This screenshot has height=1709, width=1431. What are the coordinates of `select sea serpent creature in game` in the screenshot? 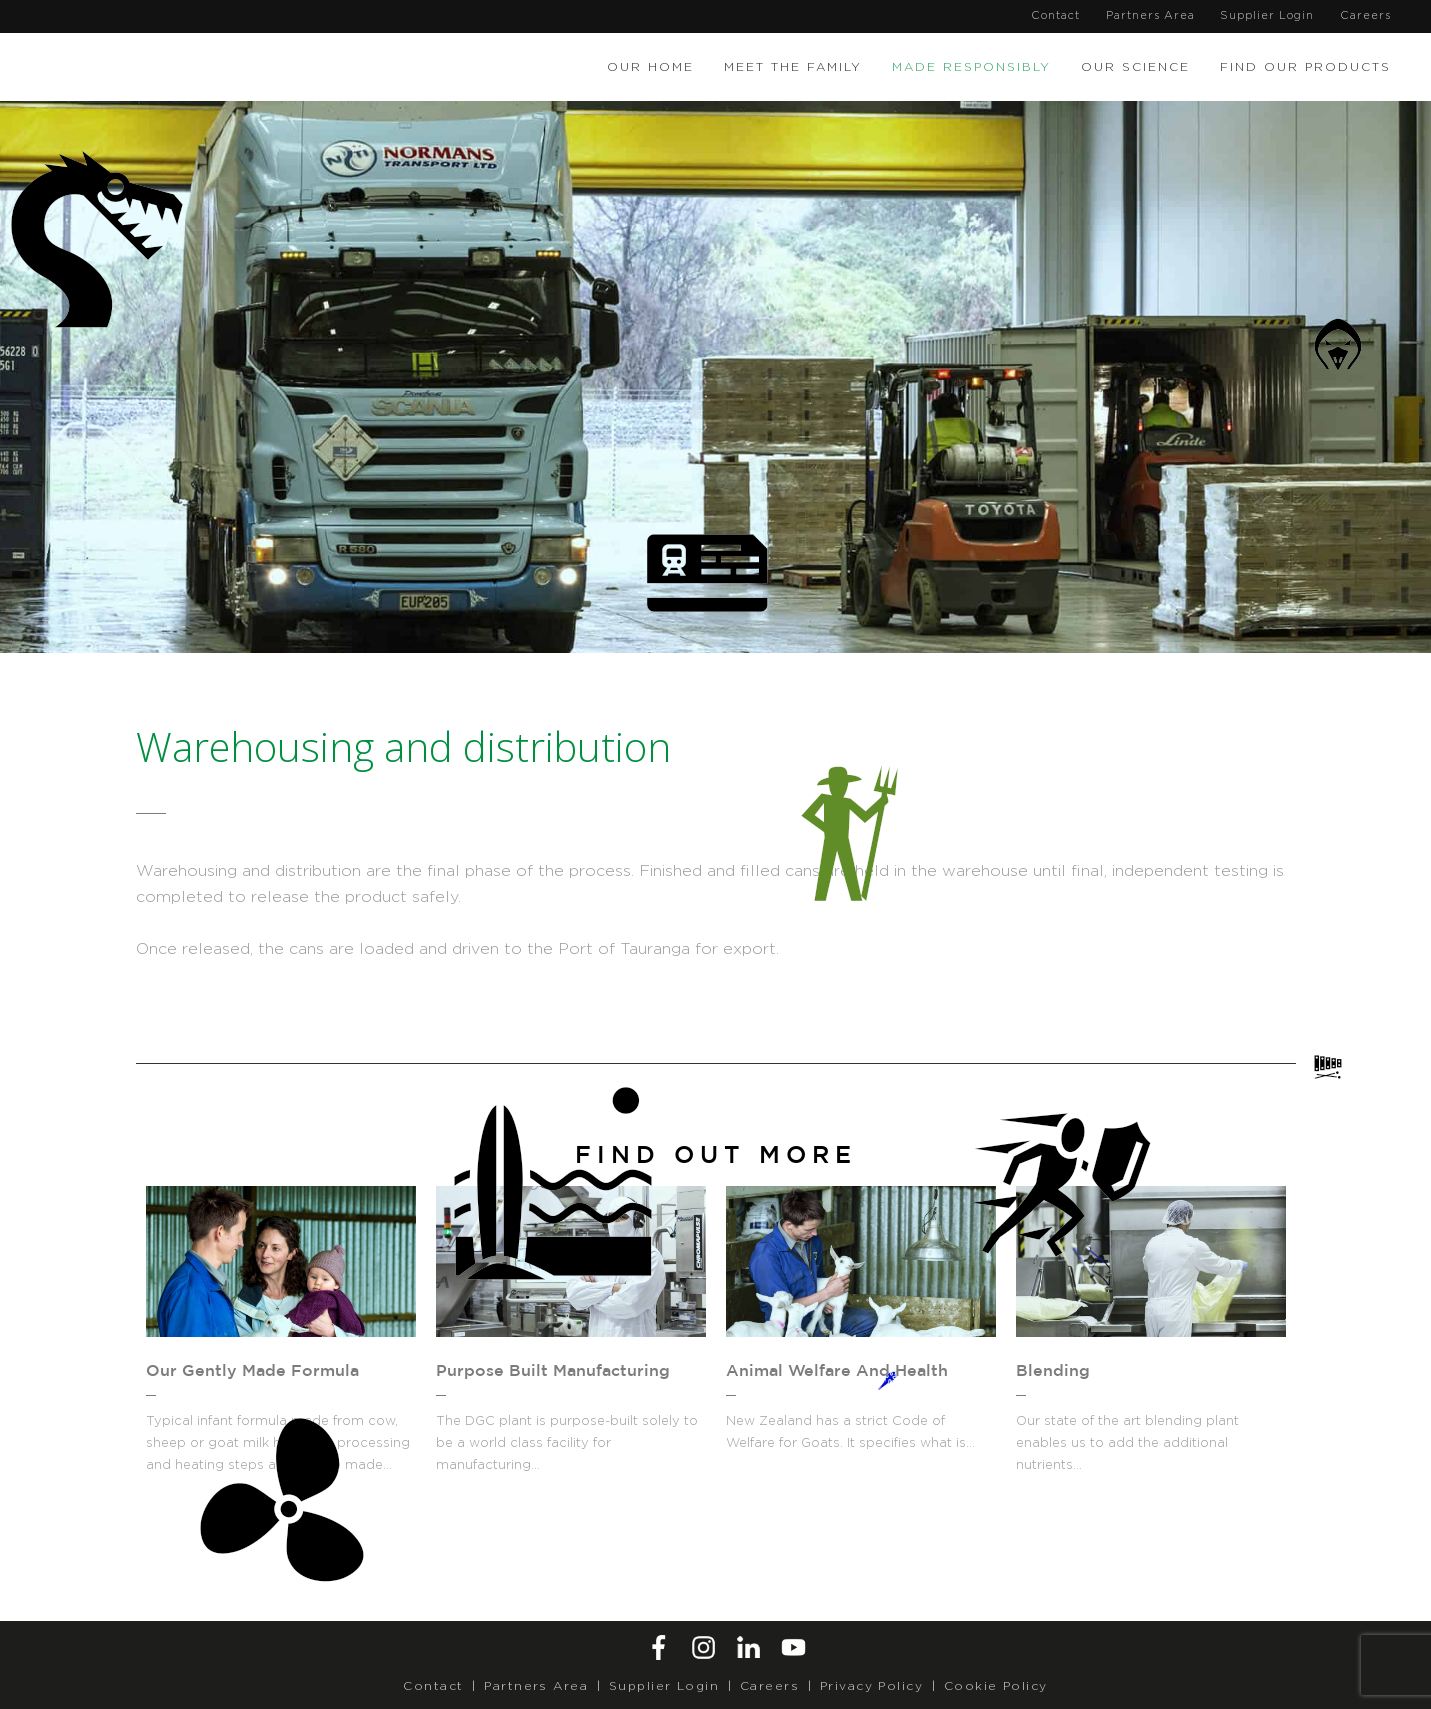 It's located at (95, 239).